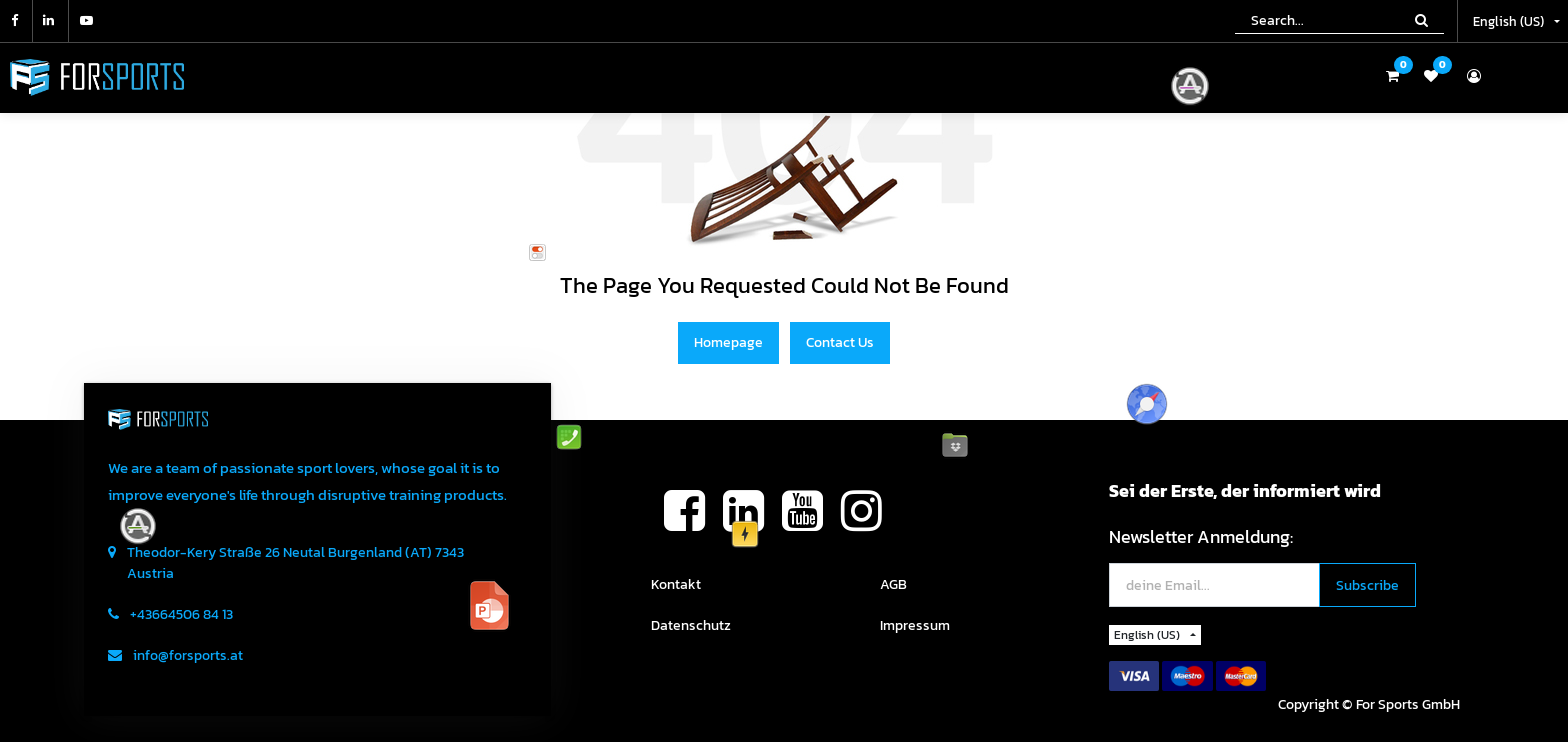  Describe the element at coordinates (1147, 404) in the screenshot. I see `open the web browser application` at that location.